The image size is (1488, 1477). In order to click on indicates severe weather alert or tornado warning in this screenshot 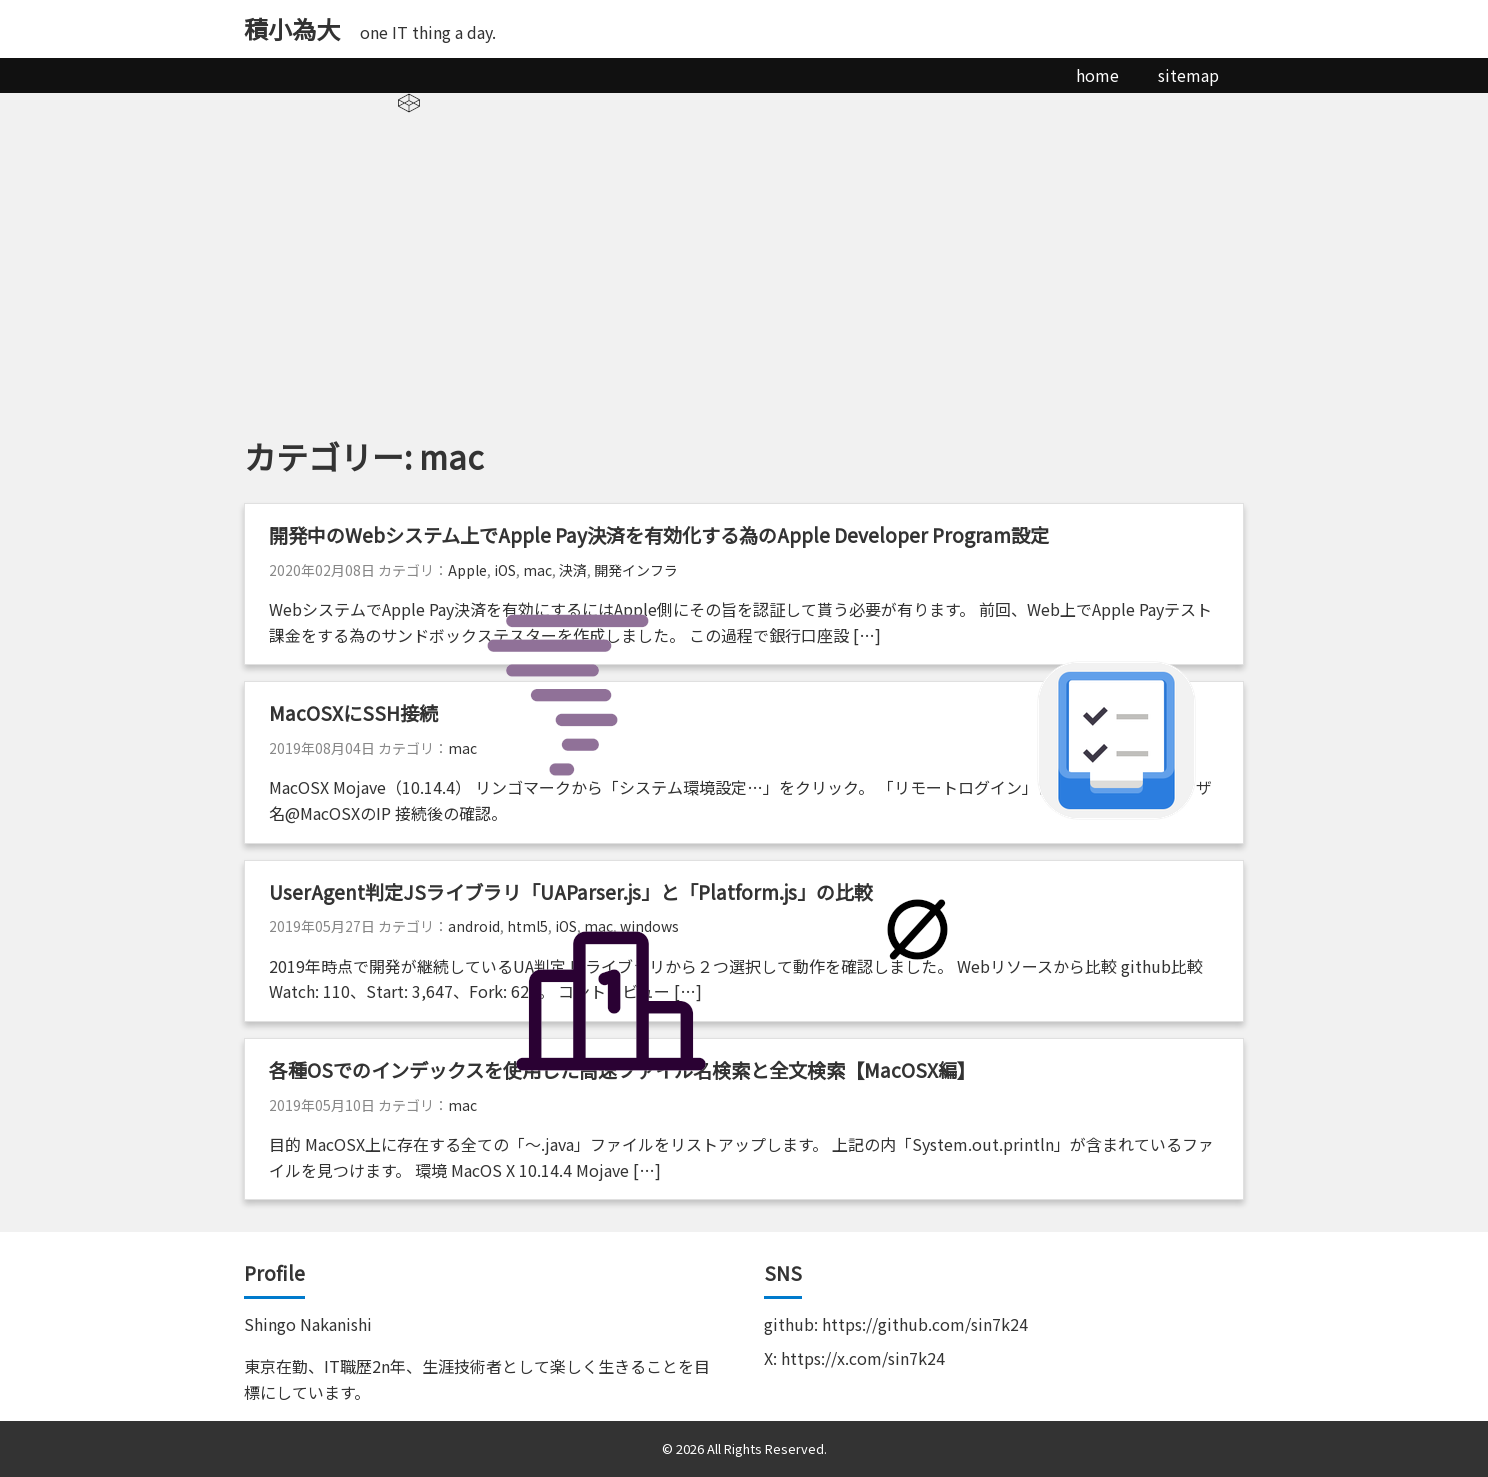, I will do `click(568, 689)`.